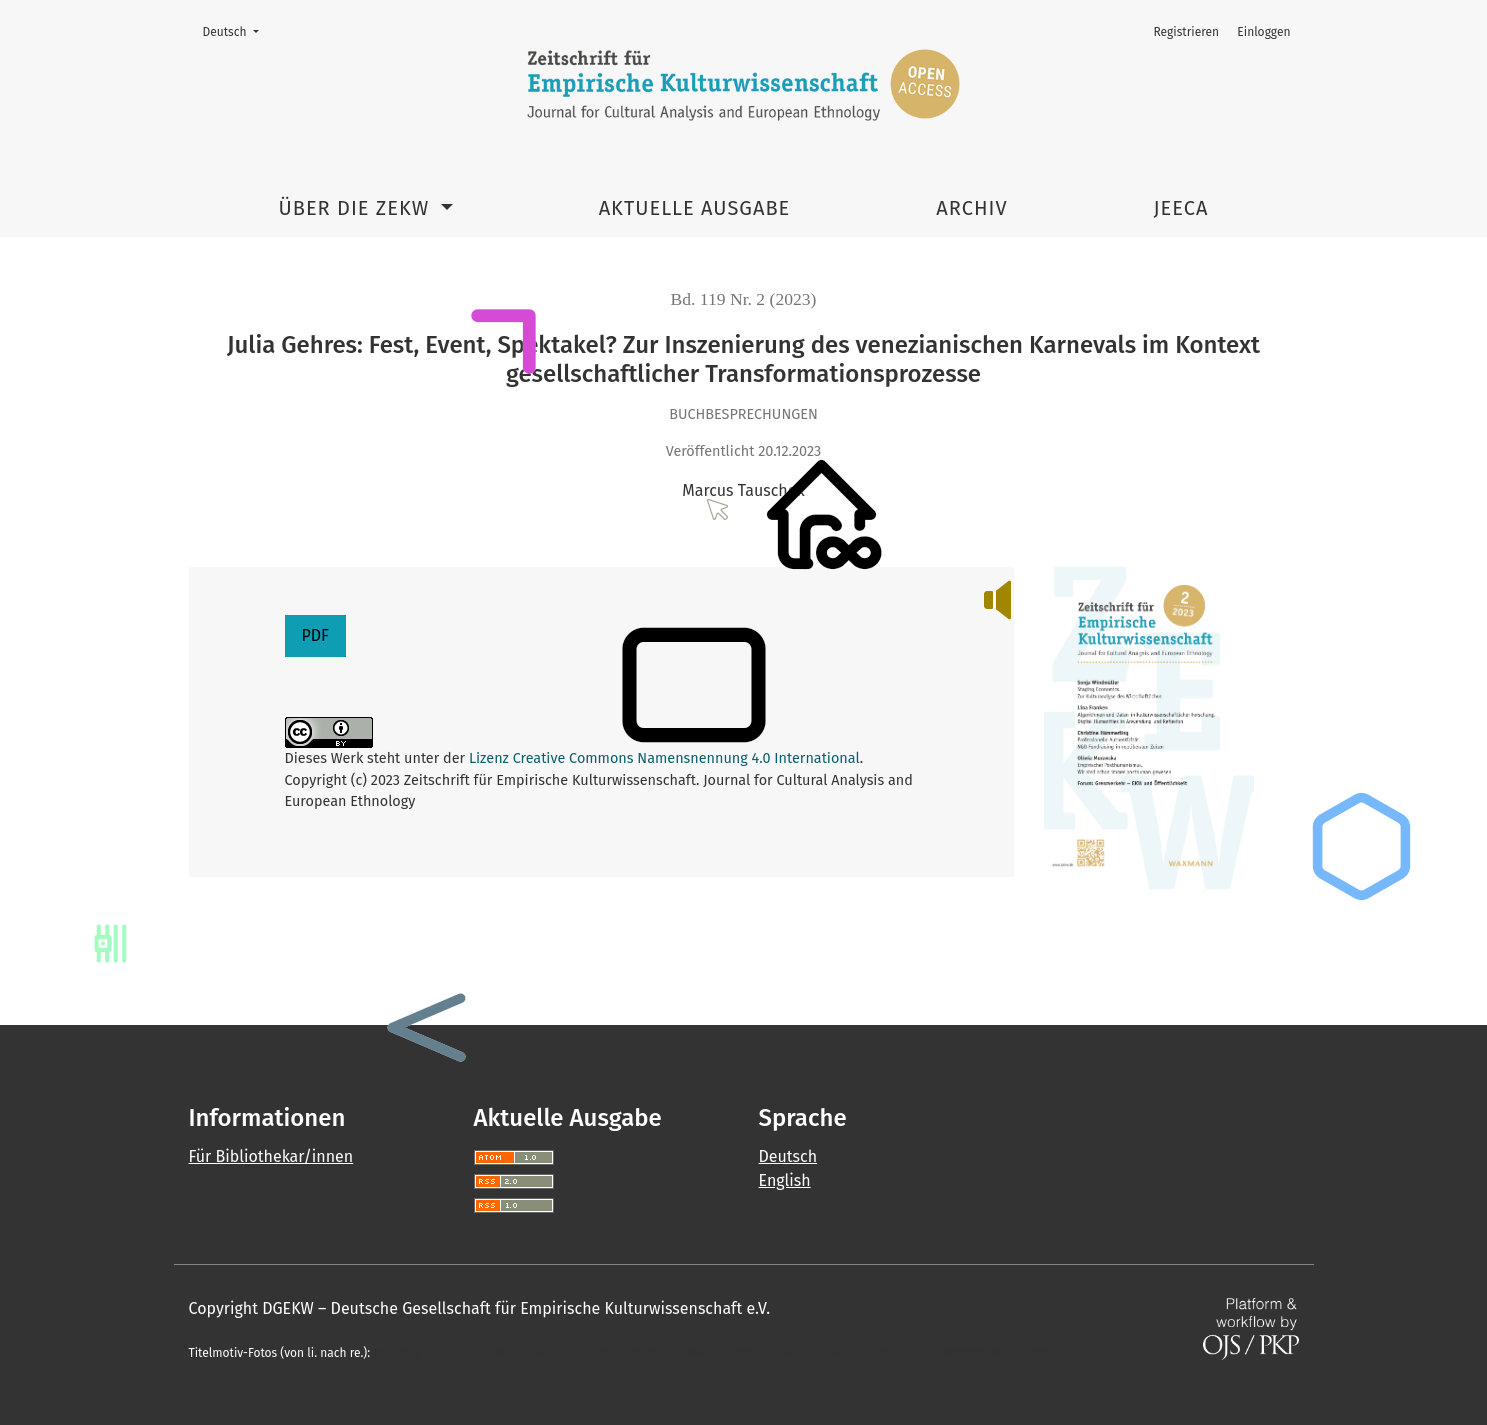  I want to click on select or define a rectangular area, so click(694, 685).